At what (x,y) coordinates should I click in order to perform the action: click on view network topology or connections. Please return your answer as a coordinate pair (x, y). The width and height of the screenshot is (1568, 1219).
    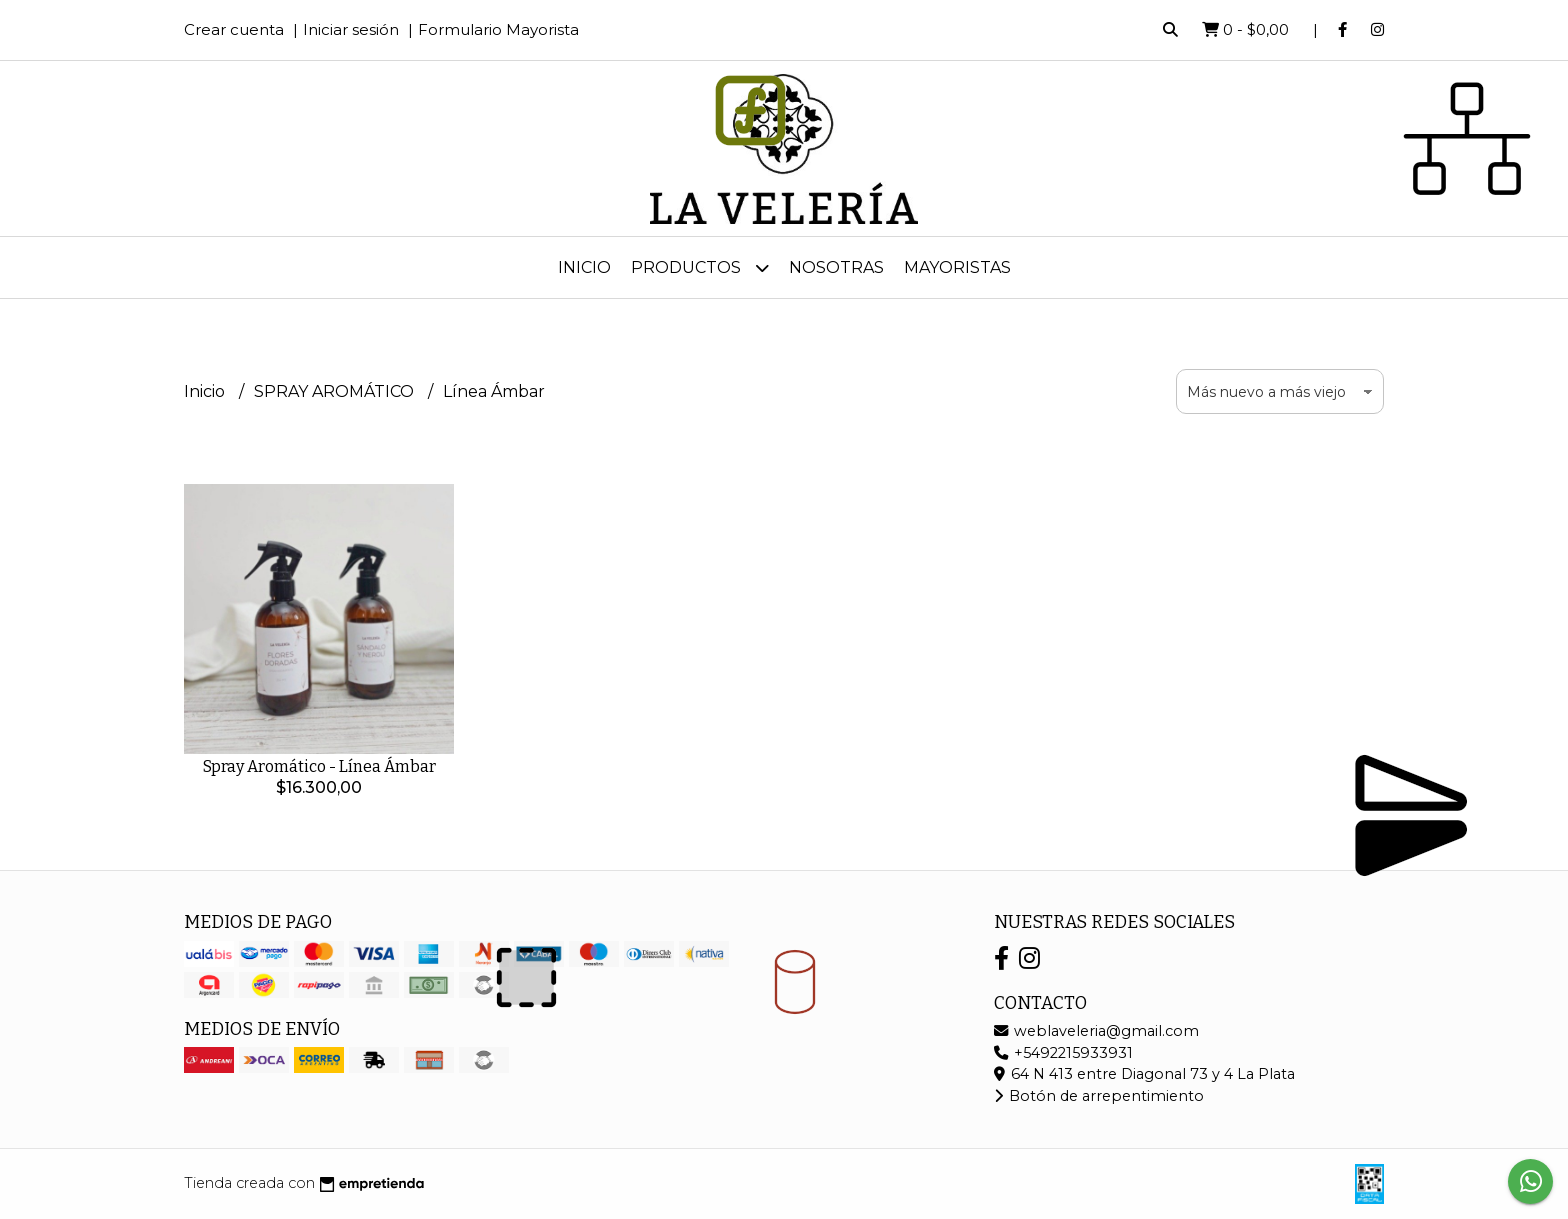
    Looking at the image, I should click on (1467, 141).